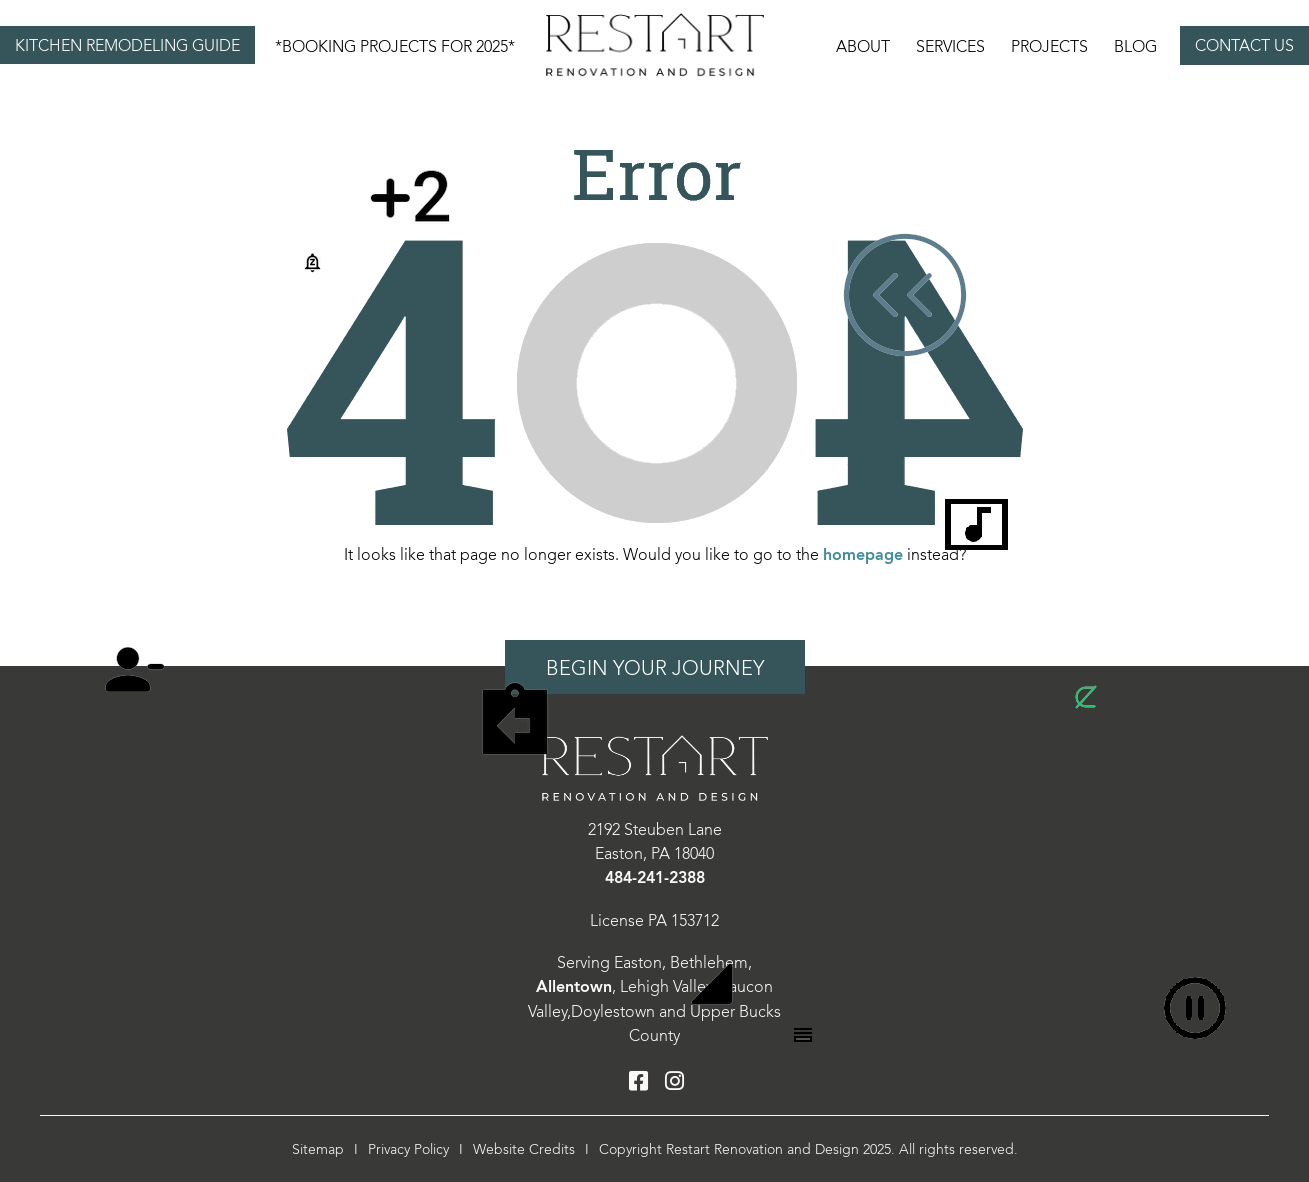  I want to click on play or browse music videos, so click(976, 524).